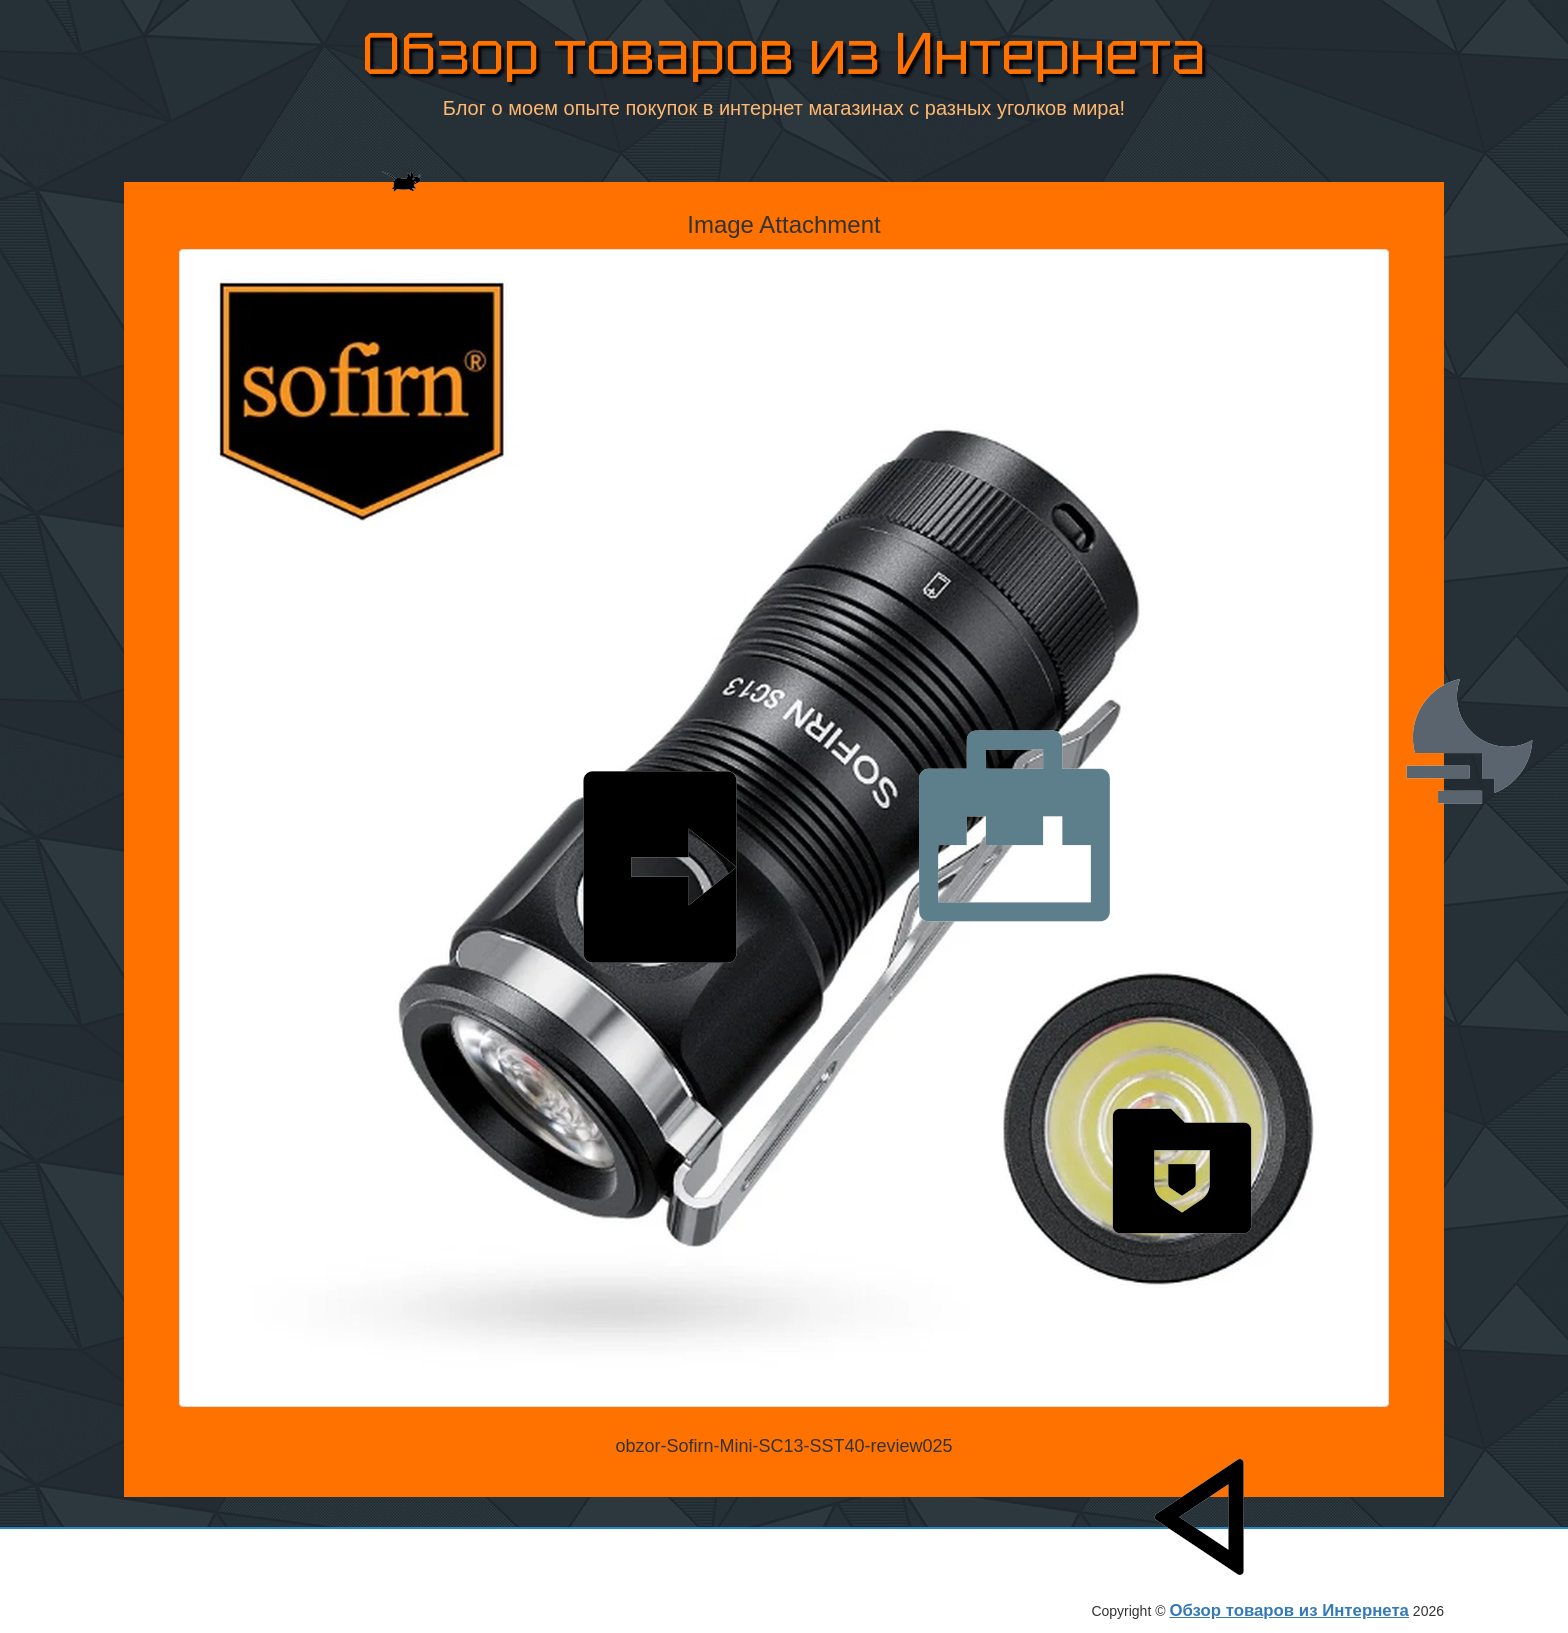  What do you see at coordinates (401, 181) in the screenshot?
I see `xfce desktop environment logo` at bounding box center [401, 181].